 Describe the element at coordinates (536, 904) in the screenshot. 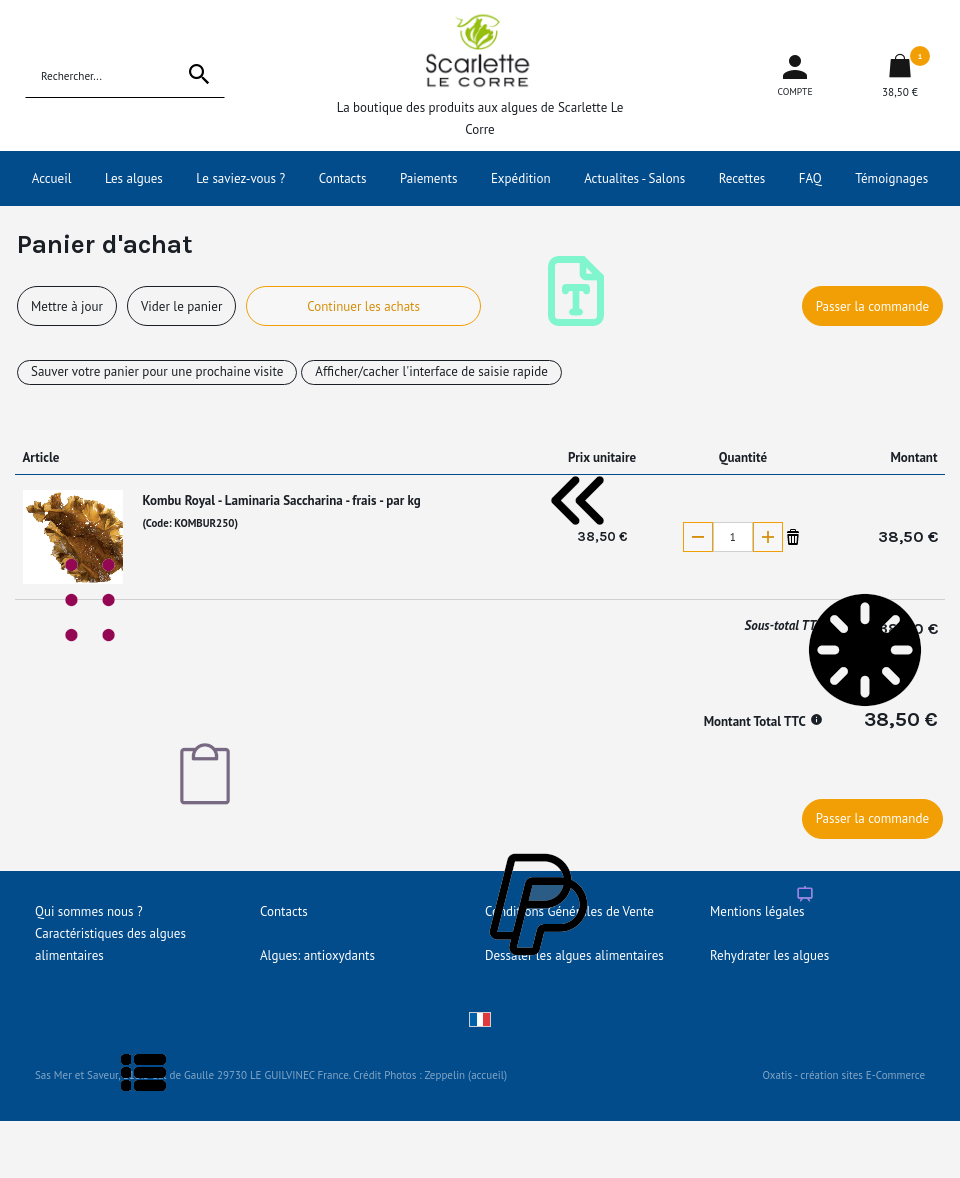

I see `pay with PayPal` at that location.